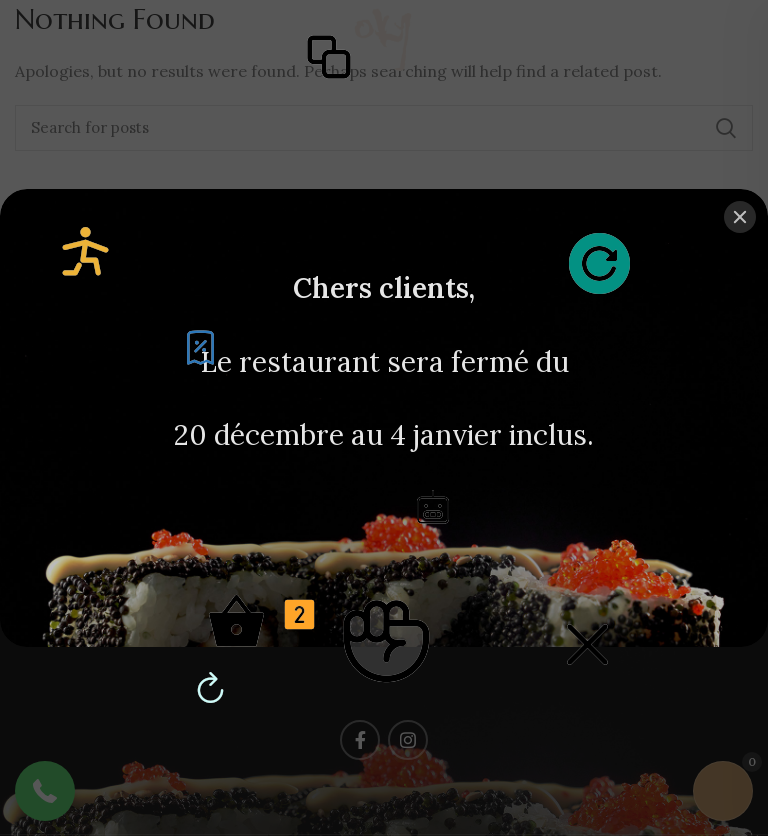  I want to click on view discount or coupon codes, so click(200, 347).